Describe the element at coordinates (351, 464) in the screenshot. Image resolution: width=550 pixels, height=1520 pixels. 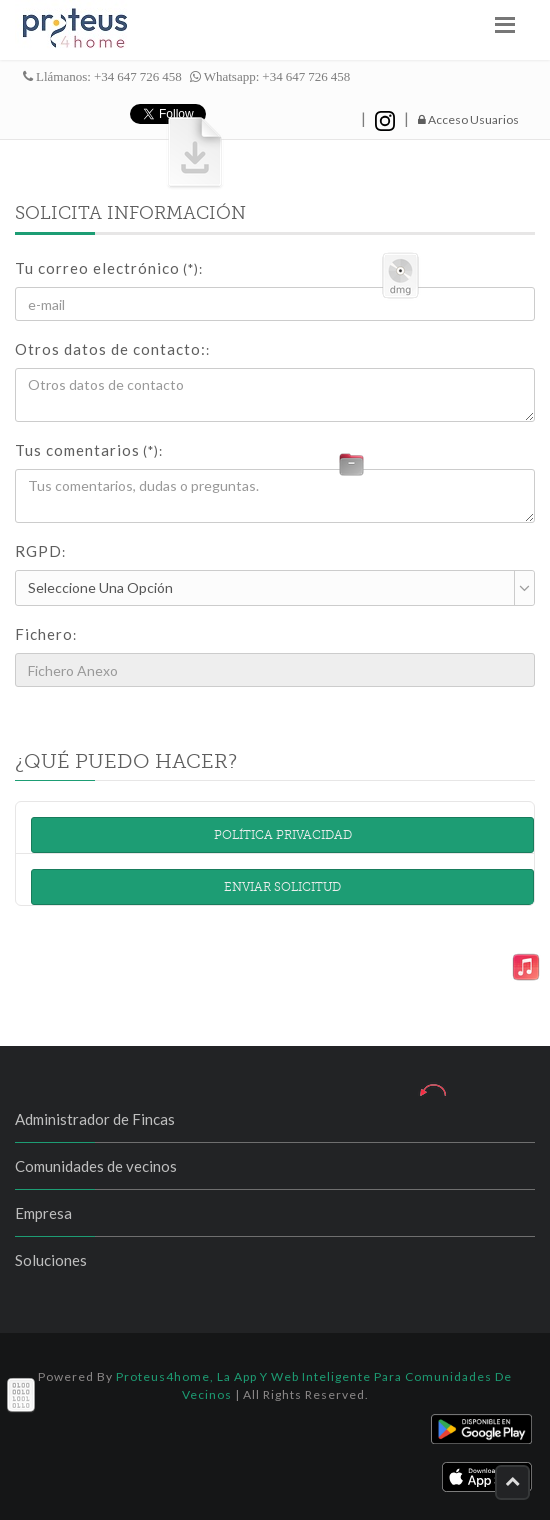
I see `open the nautilus file manager` at that location.